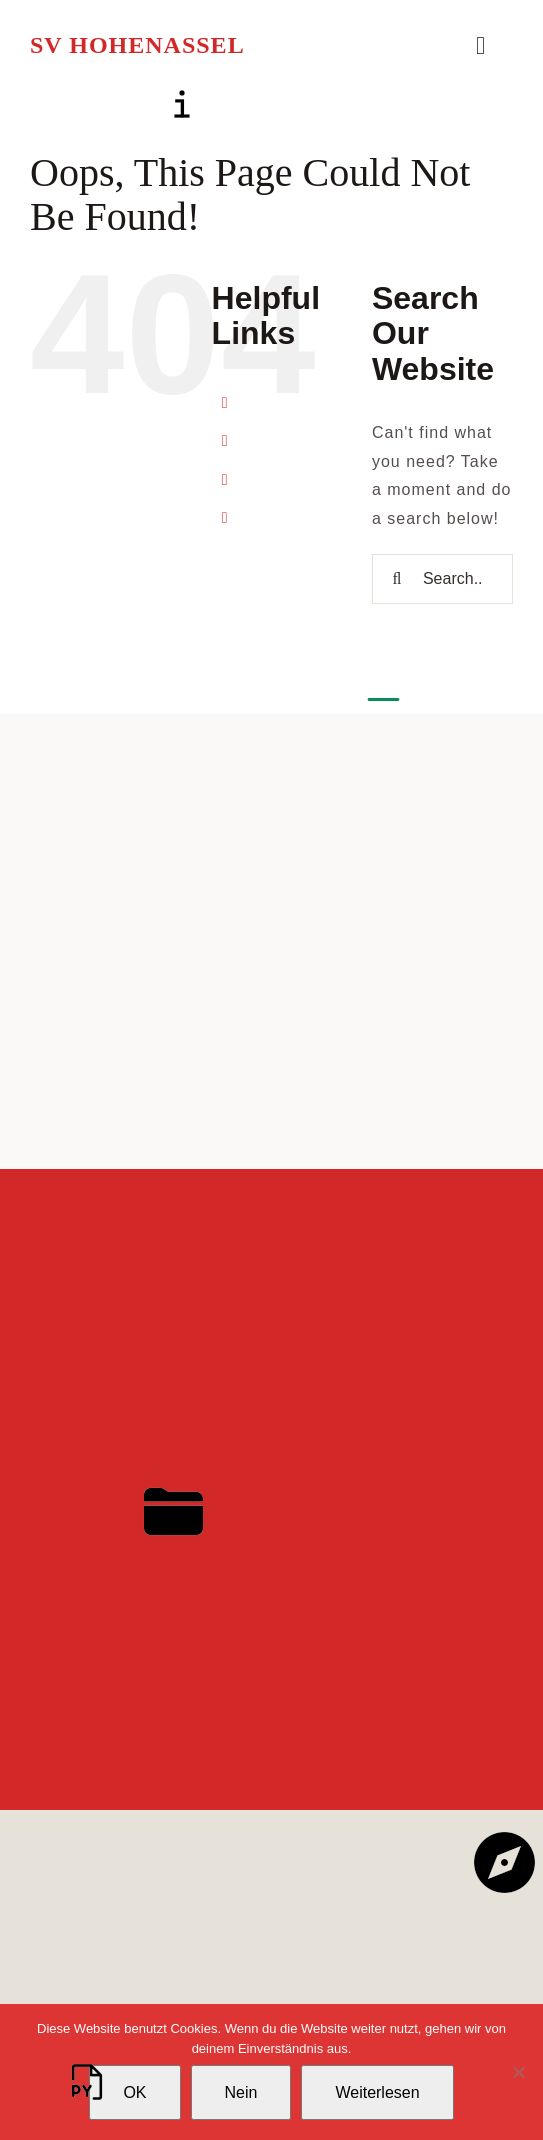 The image size is (543, 2140). What do you see at coordinates (173, 1511) in the screenshot?
I see `open folder to view contents` at bounding box center [173, 1511].